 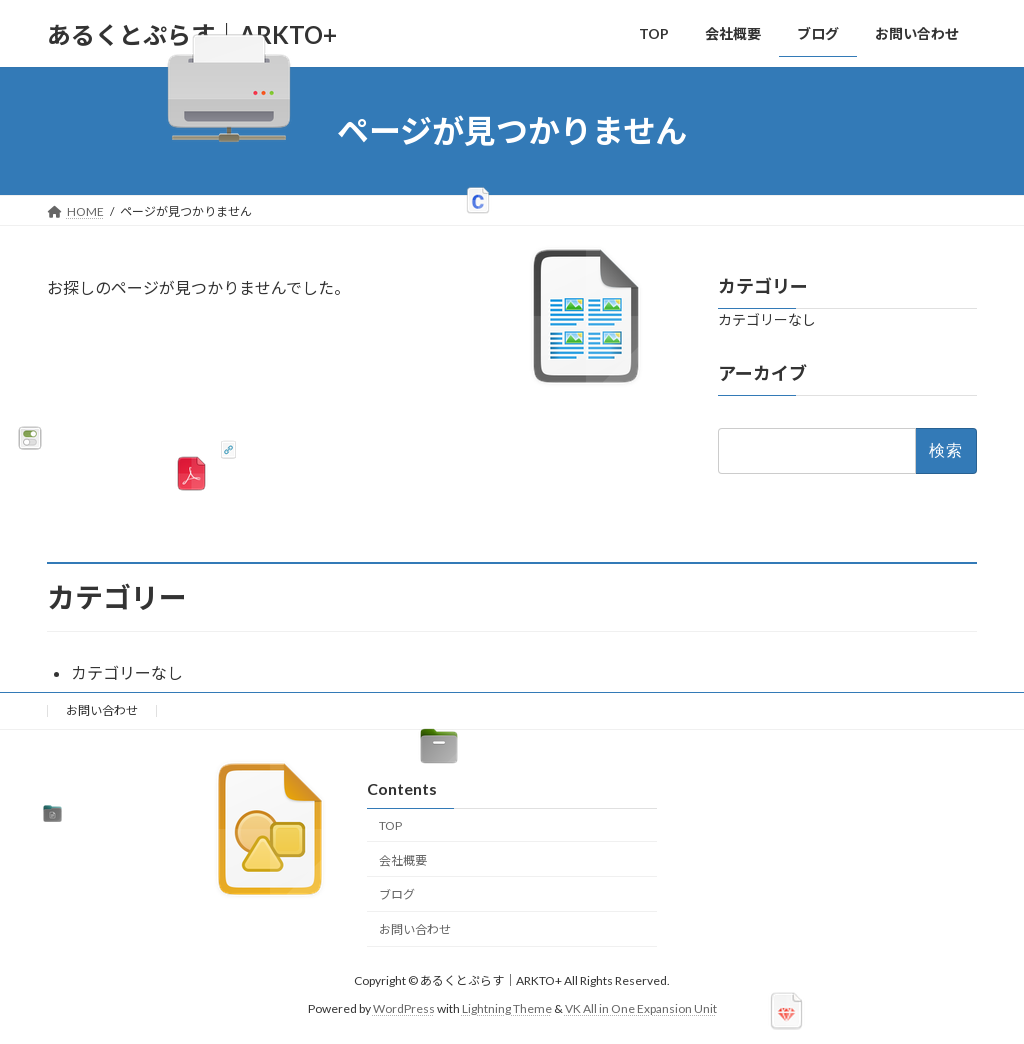 I want to click on connect to a network printer, so click(x=229, y=91).